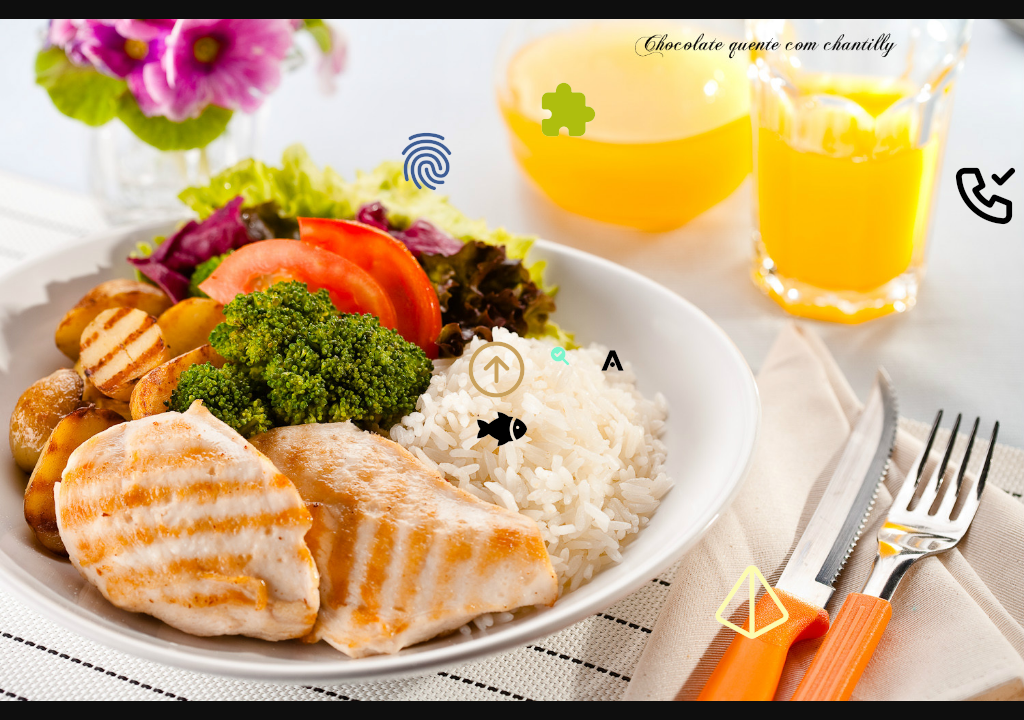 The width and height of the screenshot is (1024, 720). Describe the element at coordinates (560, 356) in the screenshot. I see `search completed successfully` at that location.